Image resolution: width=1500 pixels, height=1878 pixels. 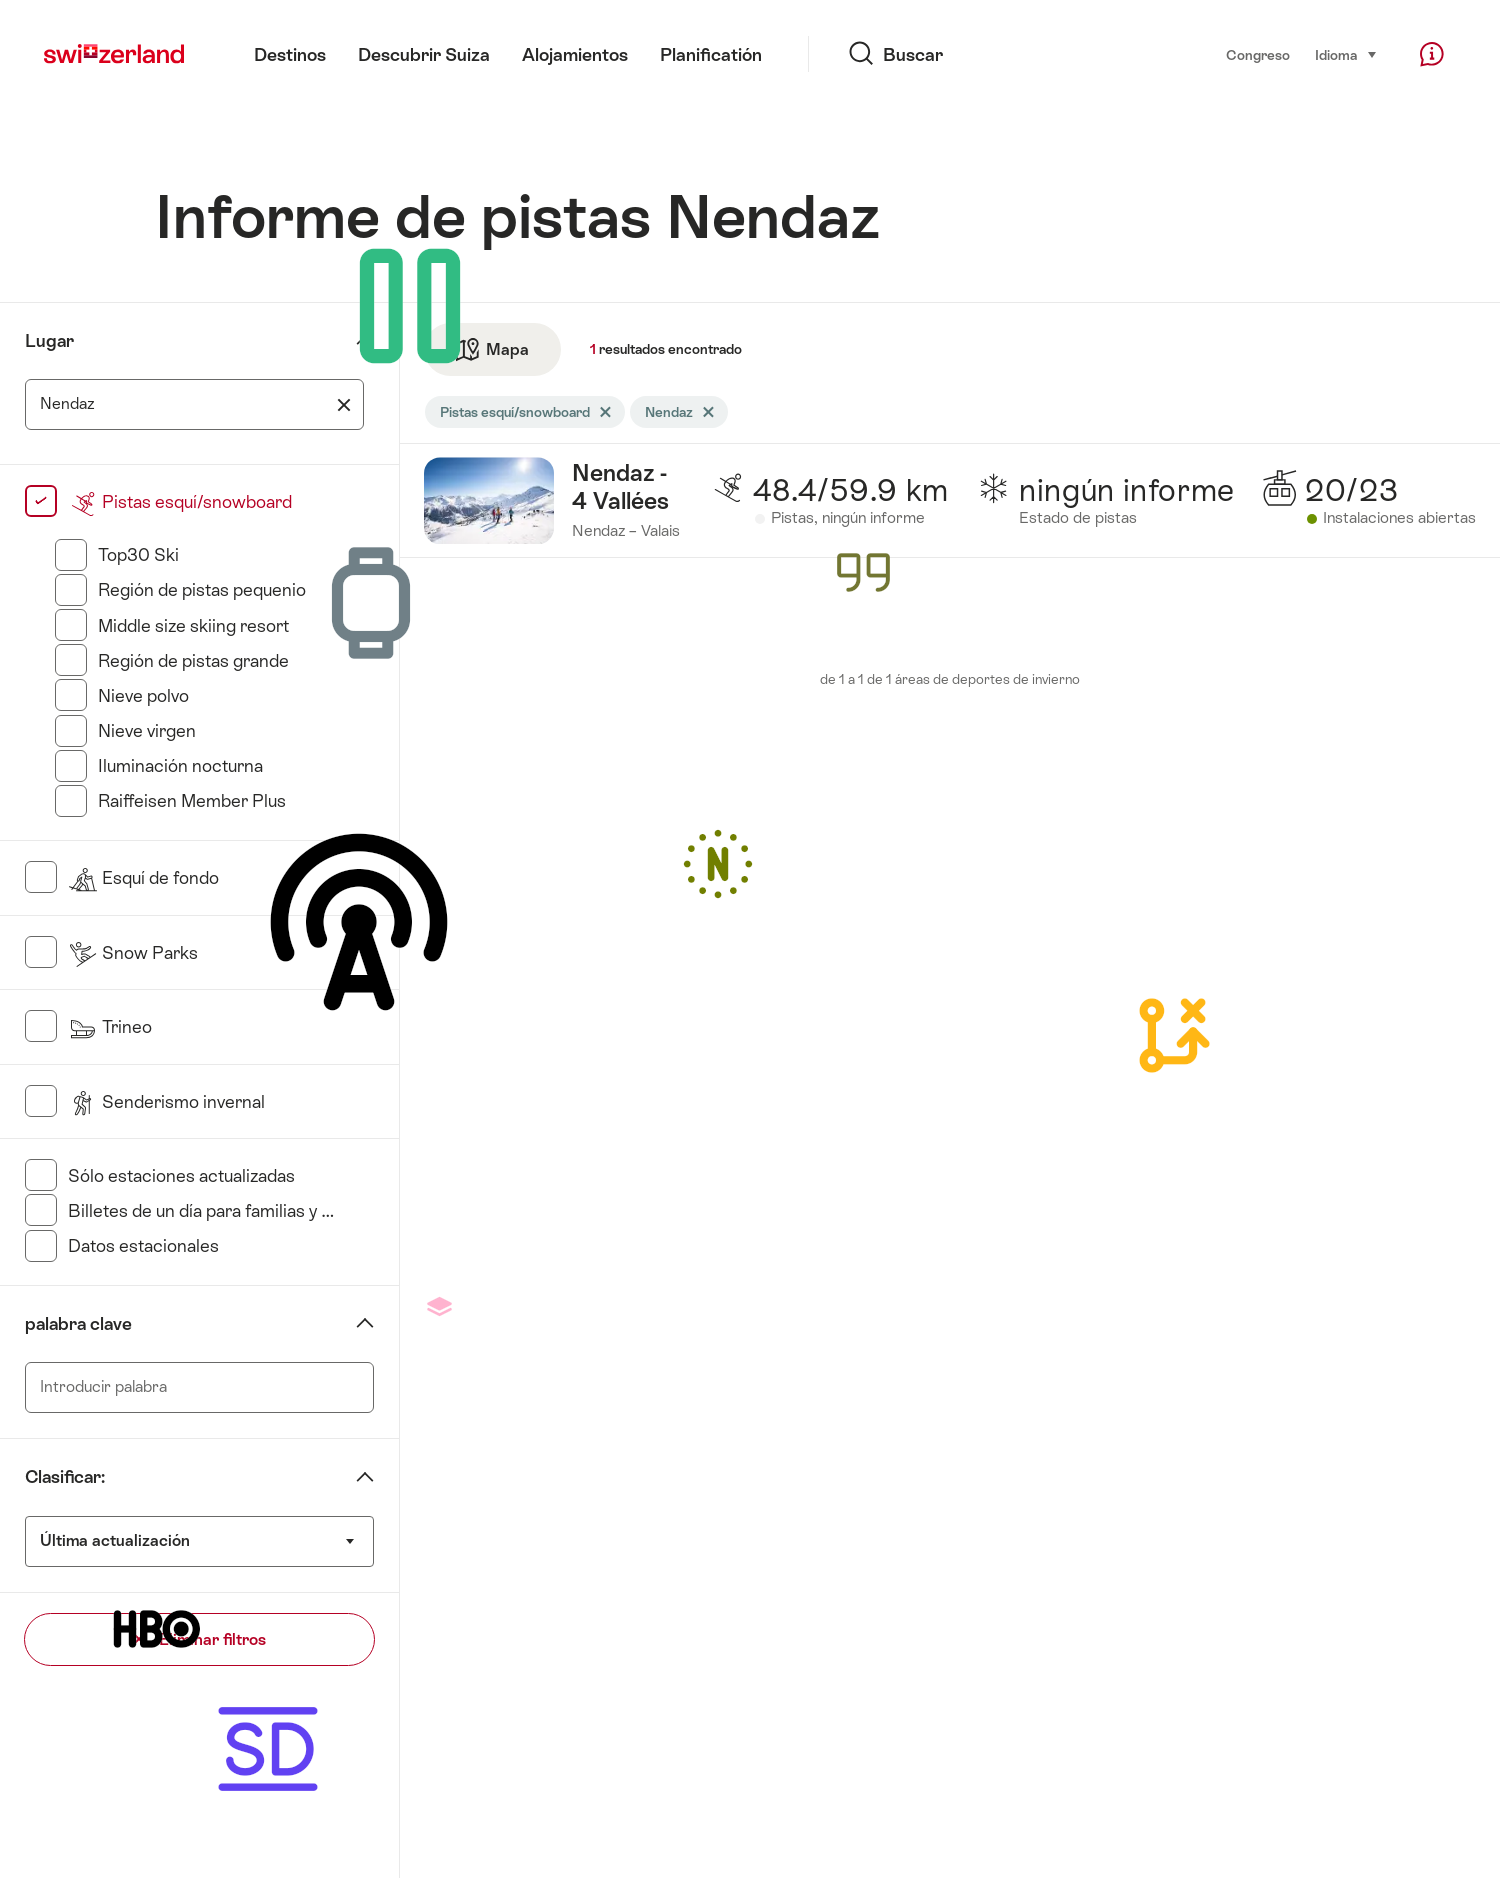 What do you see at coordinates (410, 306) in the screenshot?
I see `pause media playback` at bounding box center [410, 306].